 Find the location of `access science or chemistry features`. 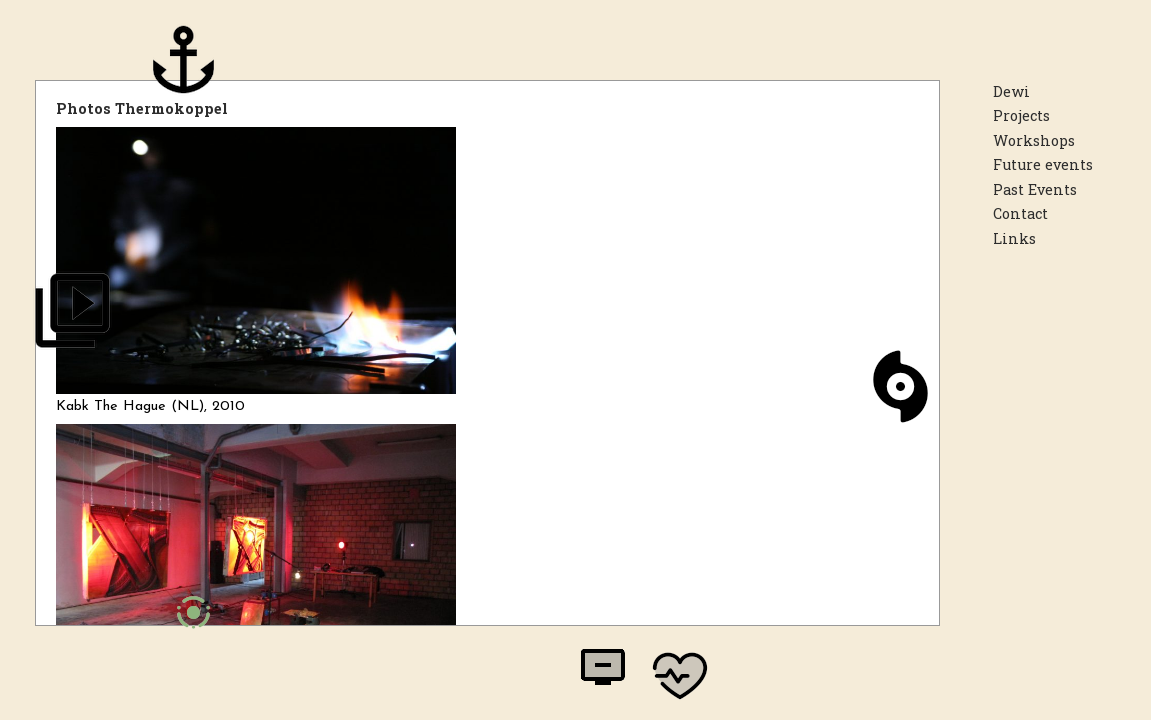

access science or chemistry features is located at coordinates (193, 612).